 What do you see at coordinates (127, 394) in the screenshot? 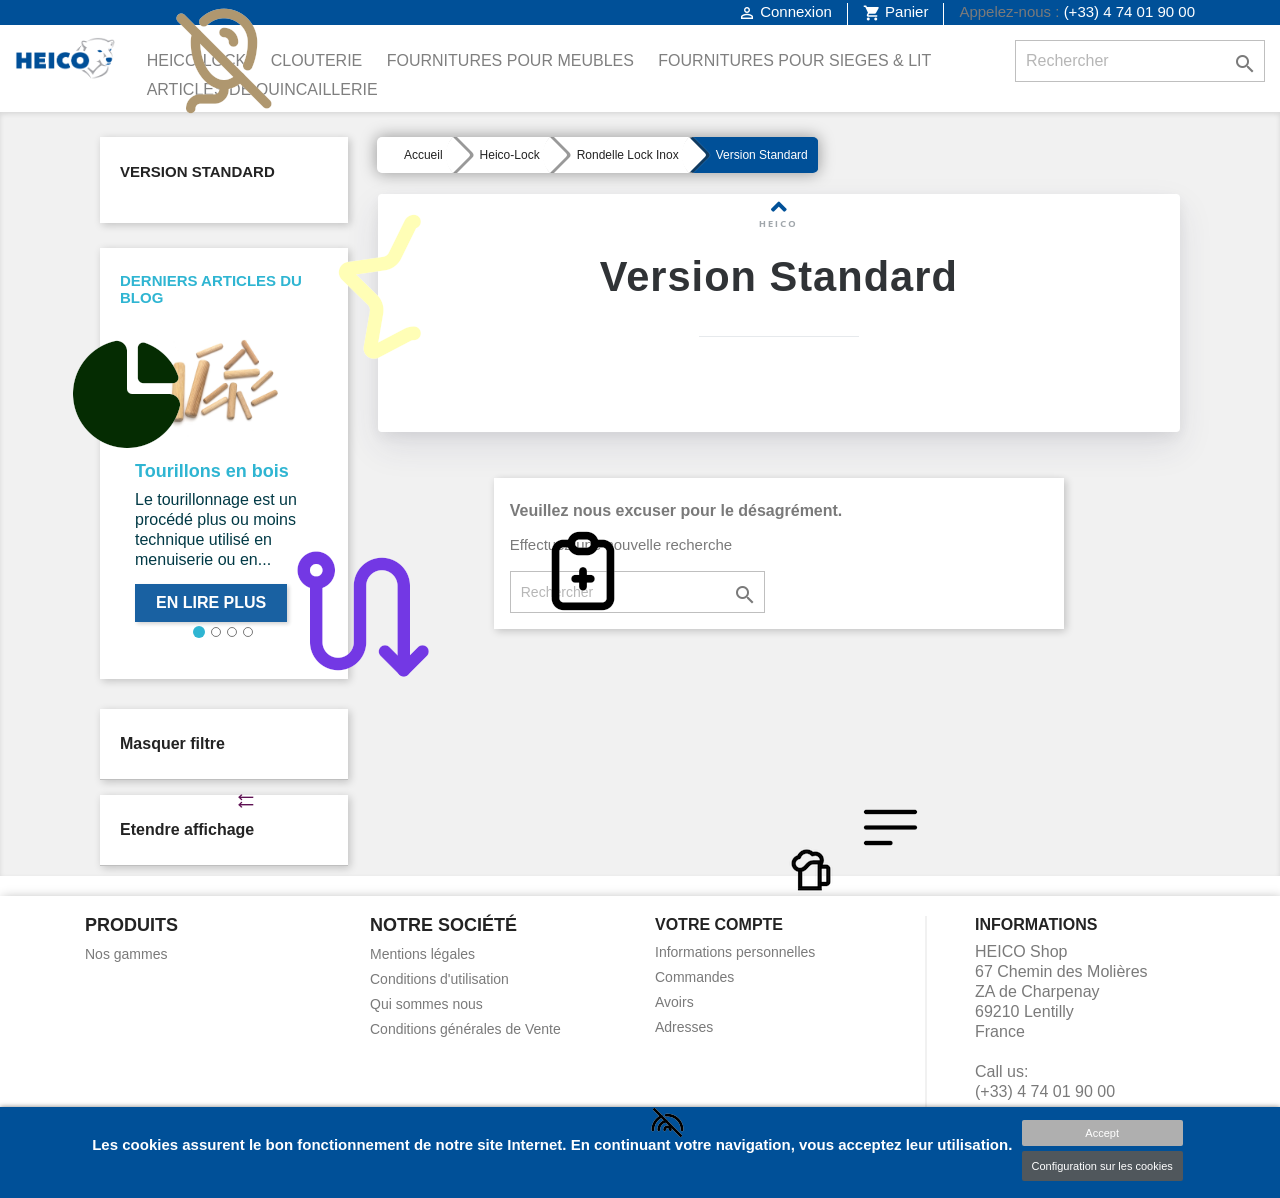
I see `view analytics or statistics` at bounding box center [127, 394].